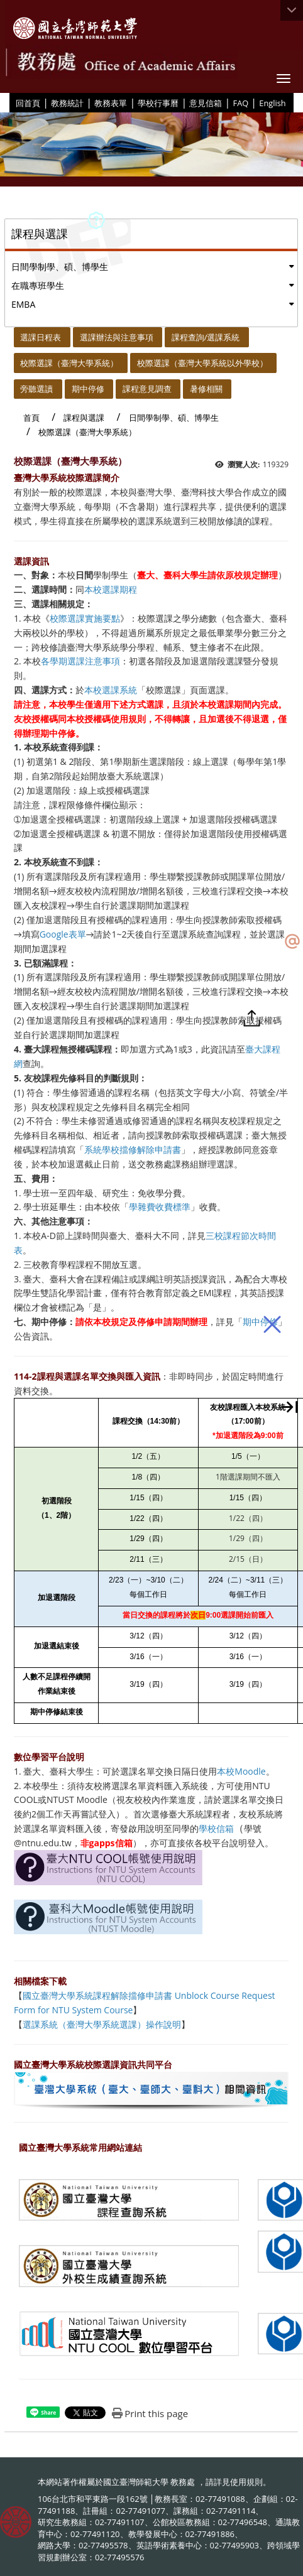  What do you see at coordinates (272, 1324) in the screenshot?
I see `close the current window or dialog` at bounding box center [272, 1324].